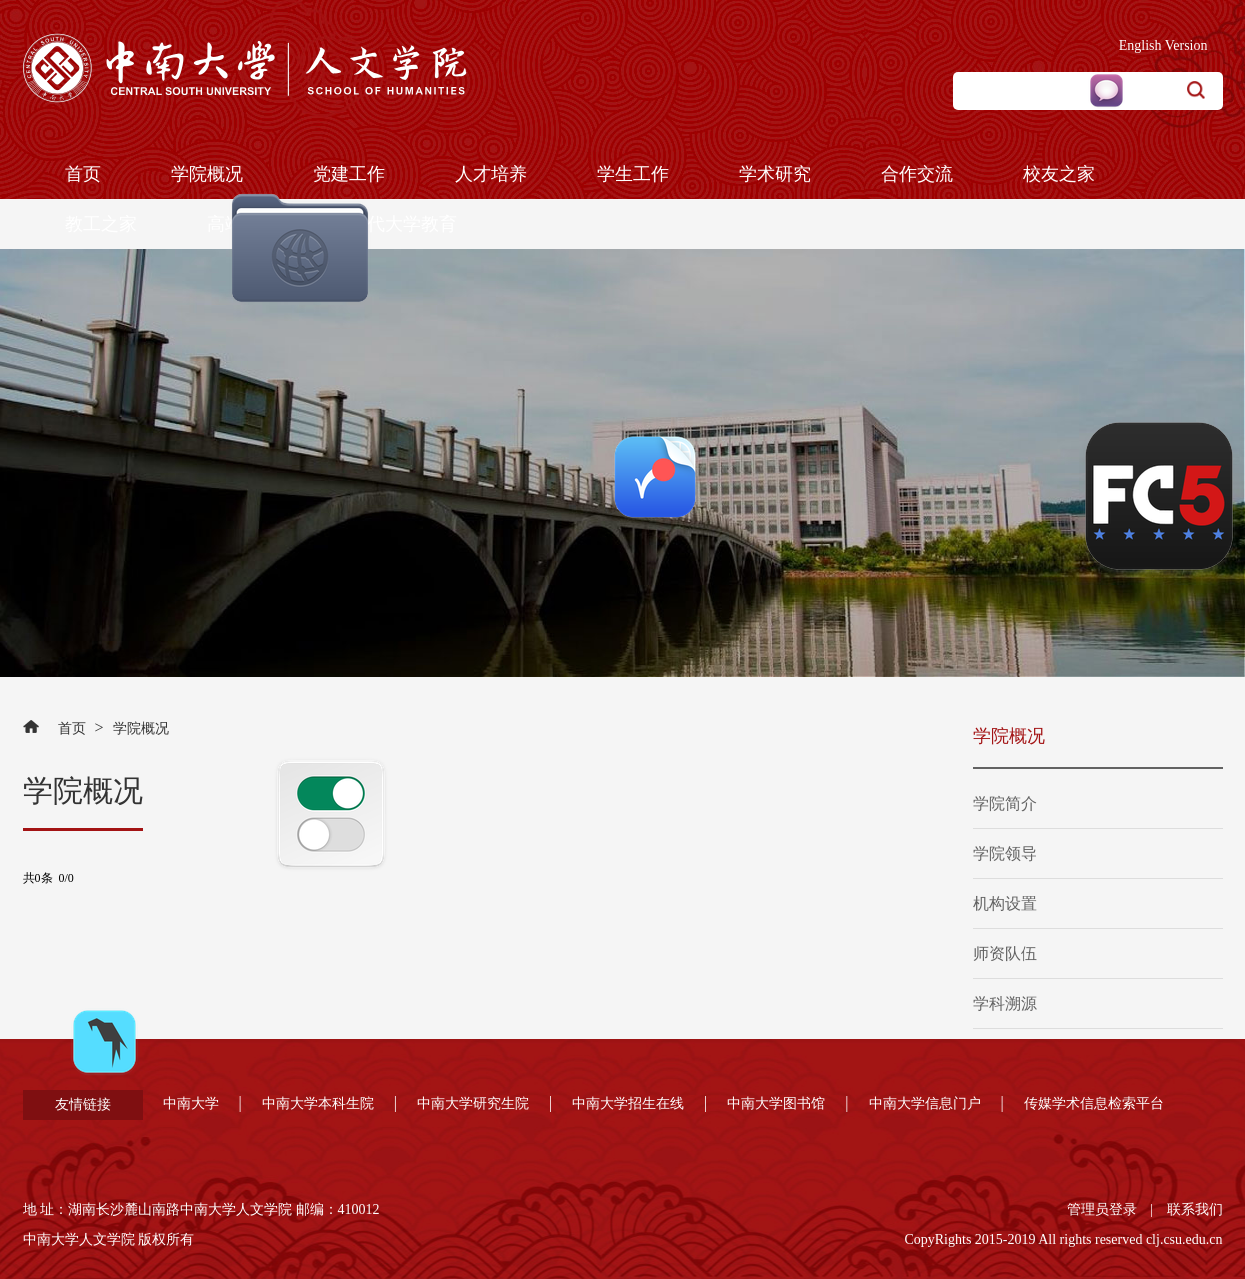 Image resolution: width=1245 pixels, height=1279 pixels. What do you see at coordinates (1106, 90) in the screenshot?
I see `open pidgin instant messaging app` at bounding box center [1106, 90].